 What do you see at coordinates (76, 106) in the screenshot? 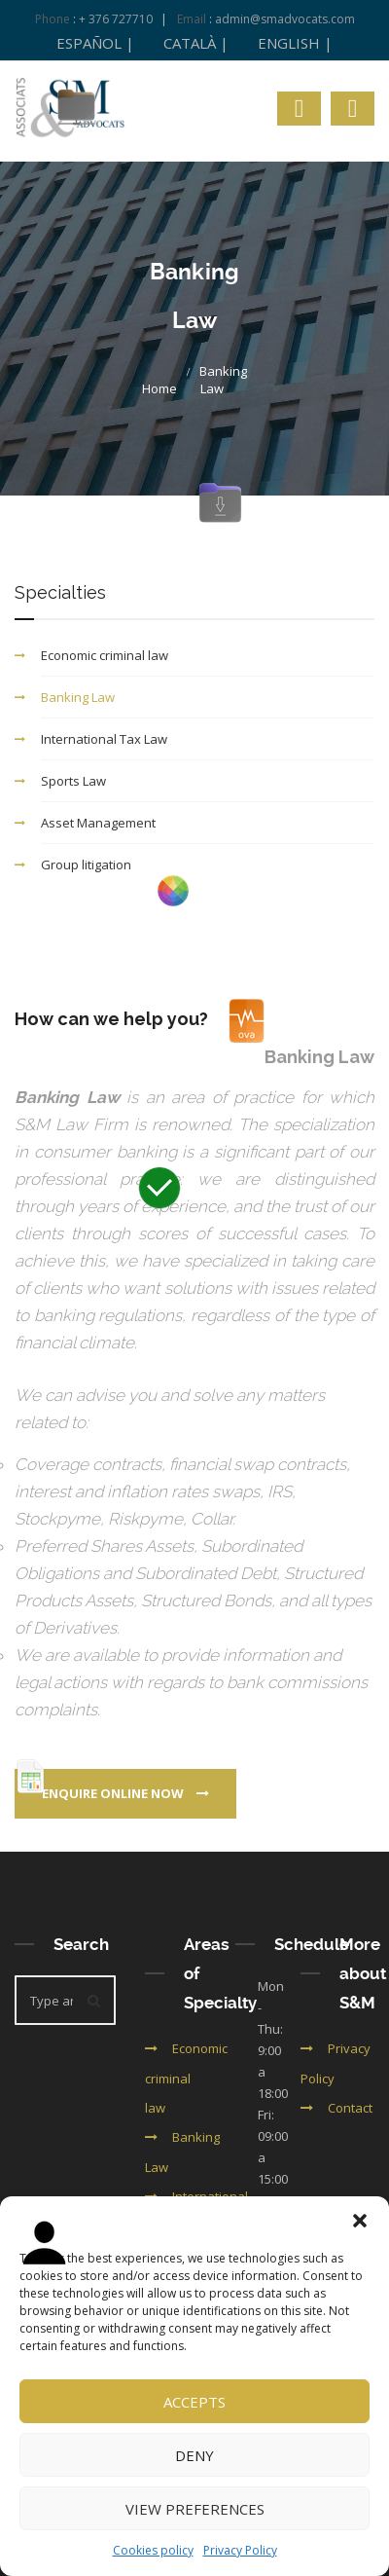
I see `access files stored on a remote server or network location` at bounding box center [76, 106].